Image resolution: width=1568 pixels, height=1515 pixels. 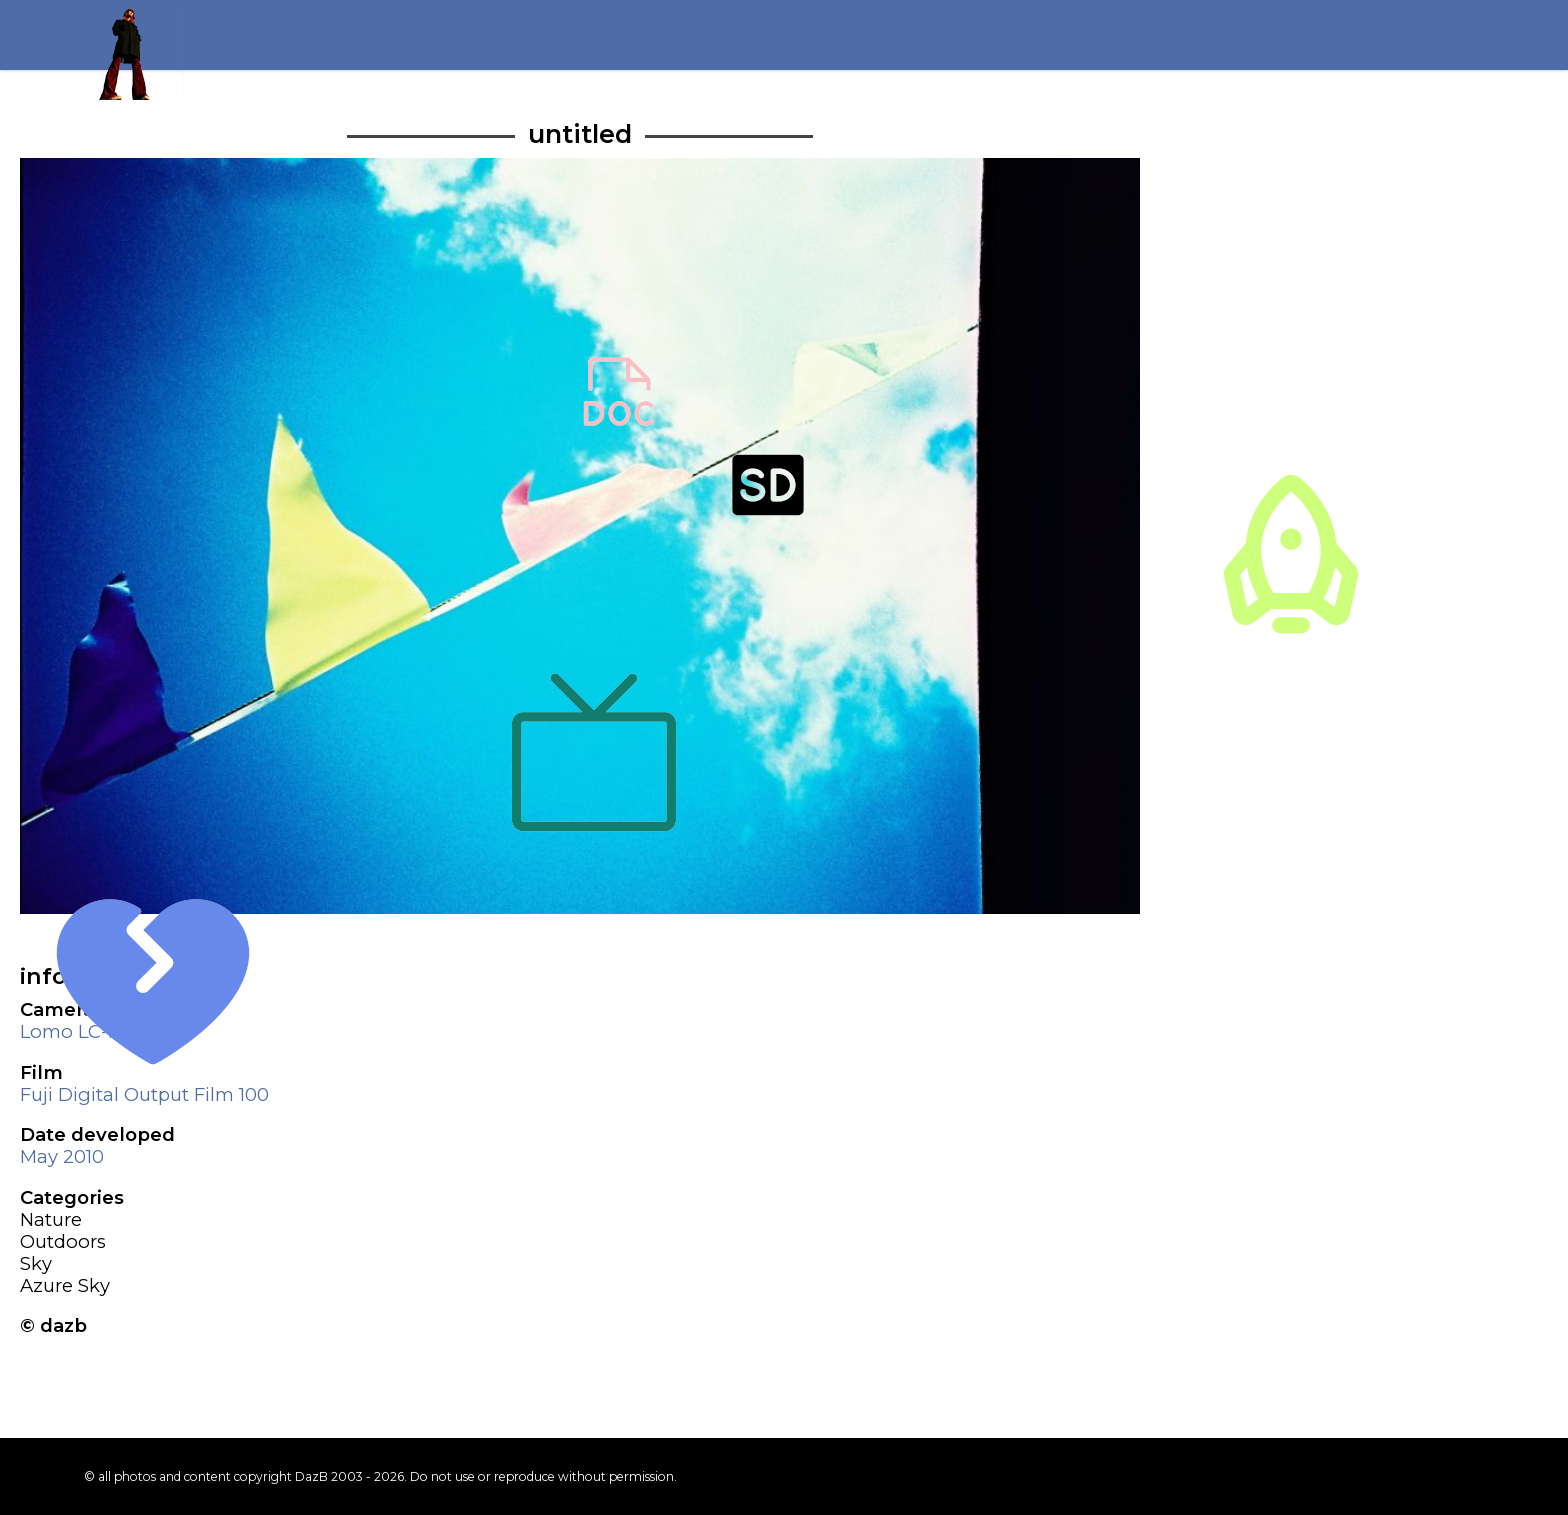 What do you see at coordinates (1291, 558) in the screenshot?
I see `launch or deploy an application` at bounding box center [1291, 558].